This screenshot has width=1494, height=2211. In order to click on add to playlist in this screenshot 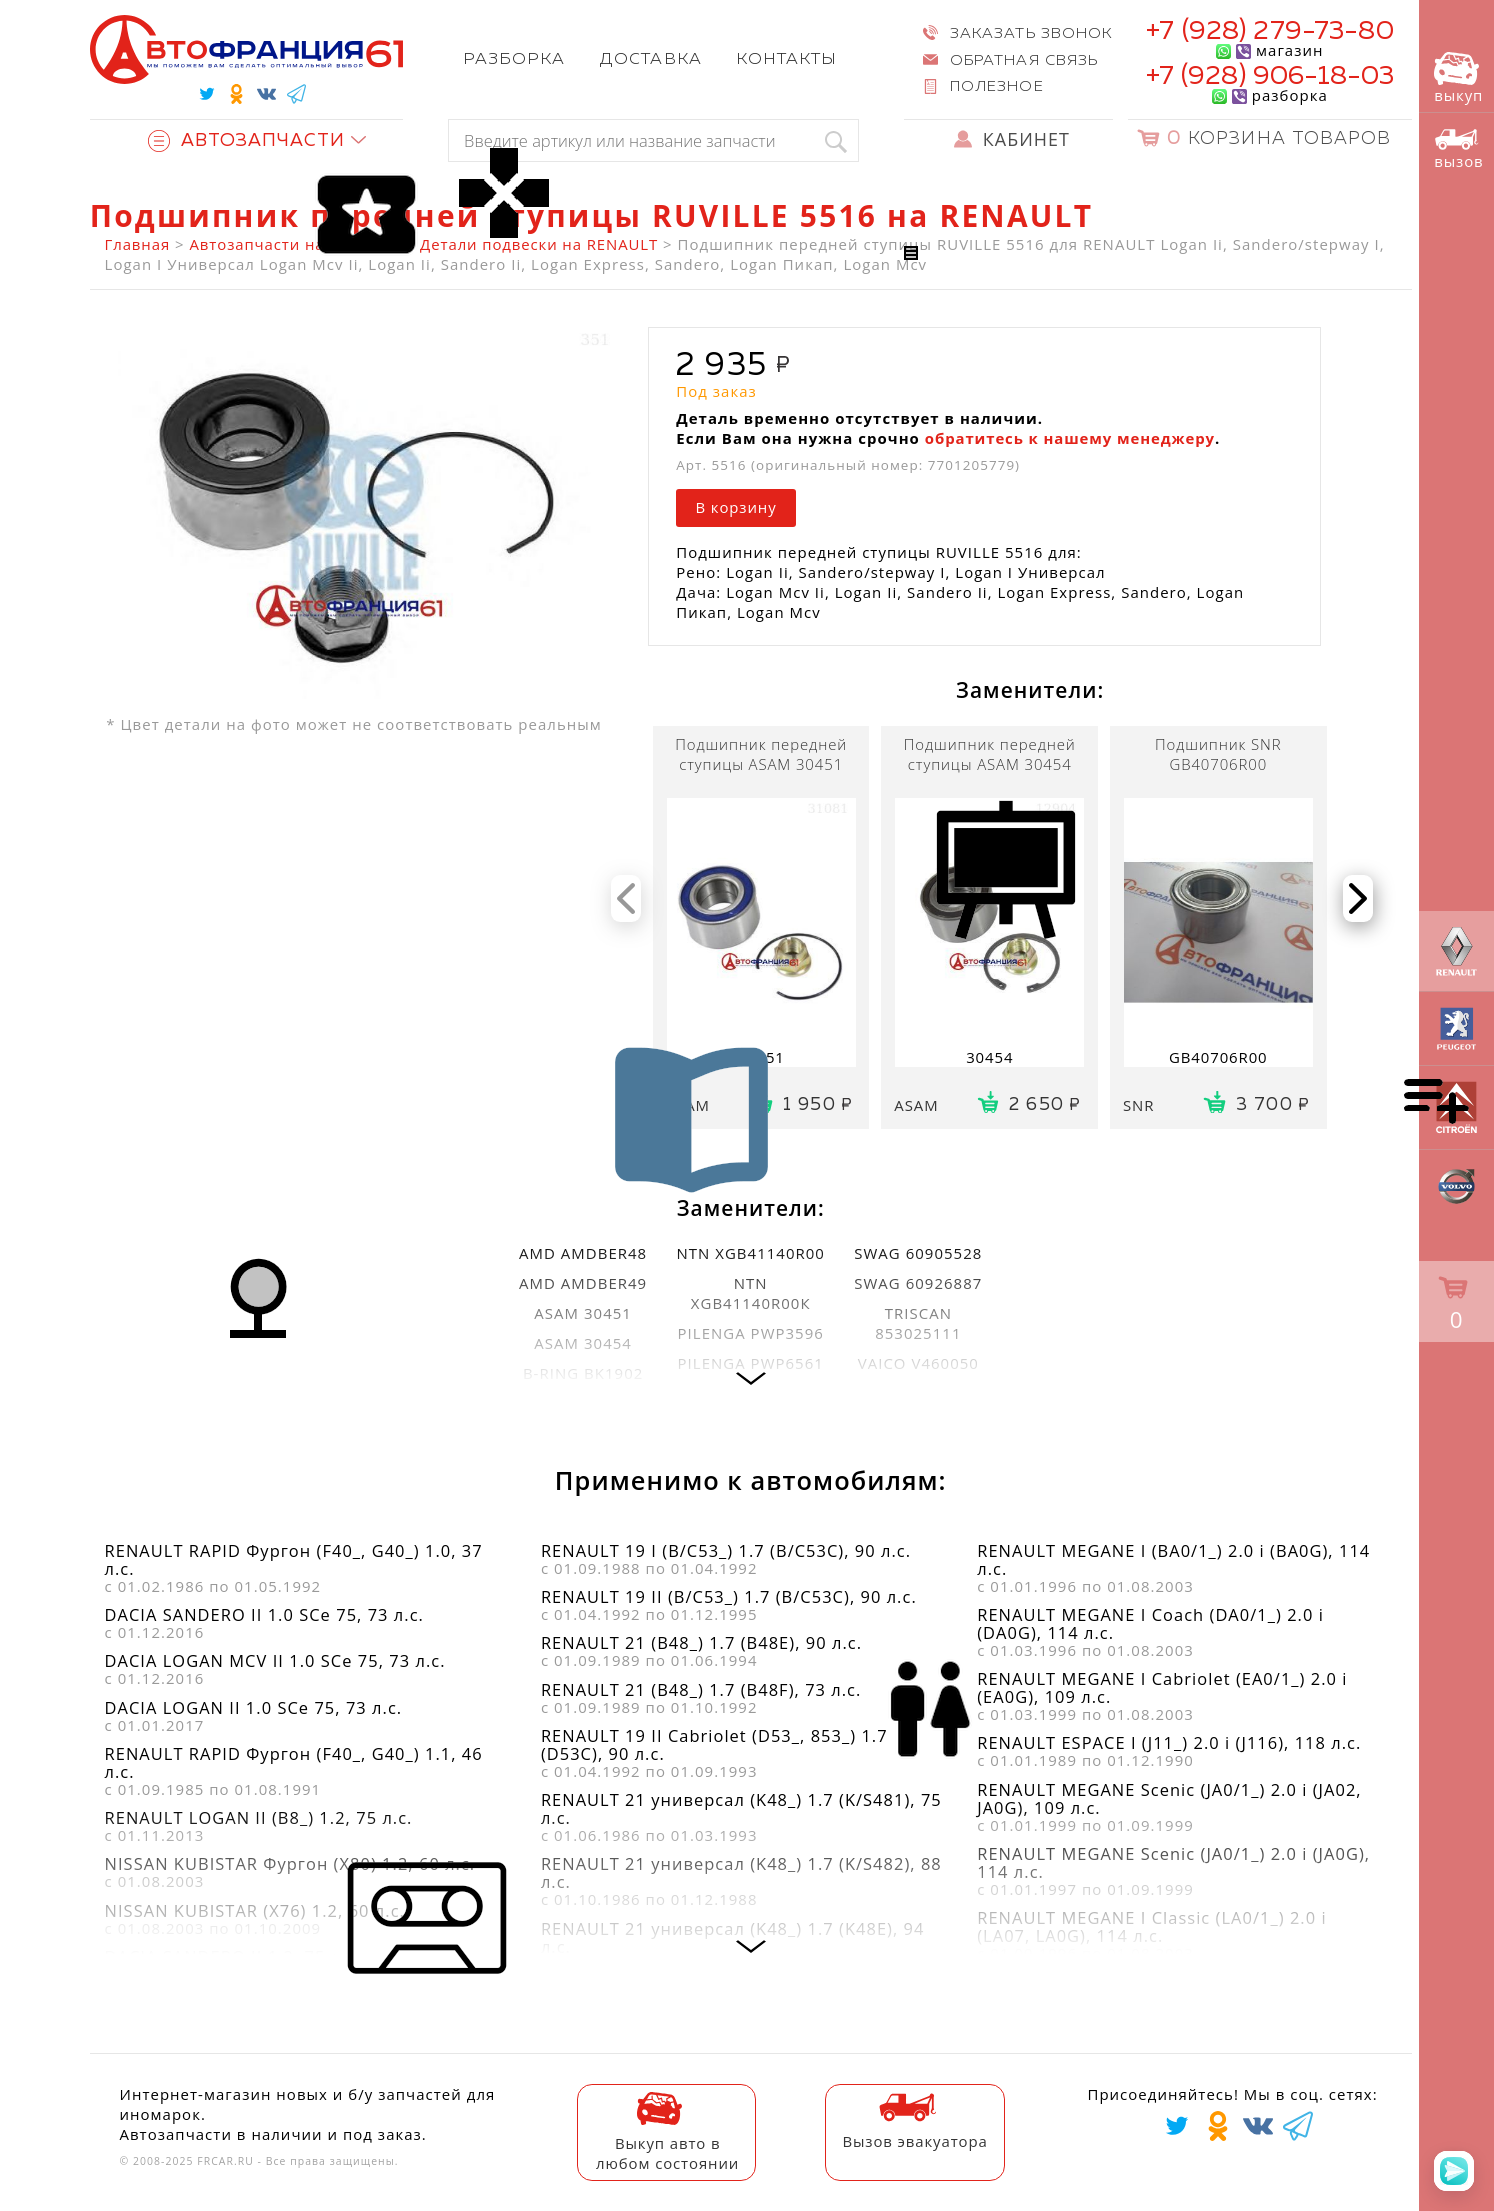, I will do `click(1436, 1098)`.